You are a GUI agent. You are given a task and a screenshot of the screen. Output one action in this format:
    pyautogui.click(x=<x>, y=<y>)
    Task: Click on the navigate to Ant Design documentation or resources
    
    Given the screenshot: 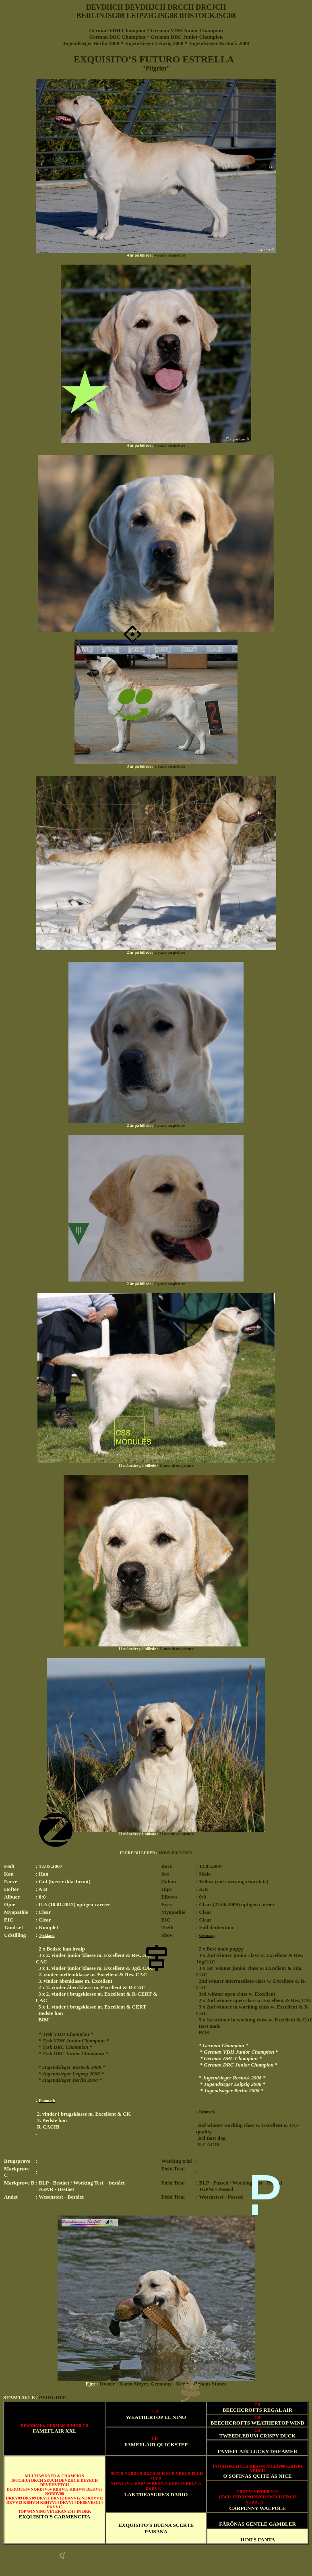 What is the action you would take?
    pyautogui.click(x=132, y=634)
    